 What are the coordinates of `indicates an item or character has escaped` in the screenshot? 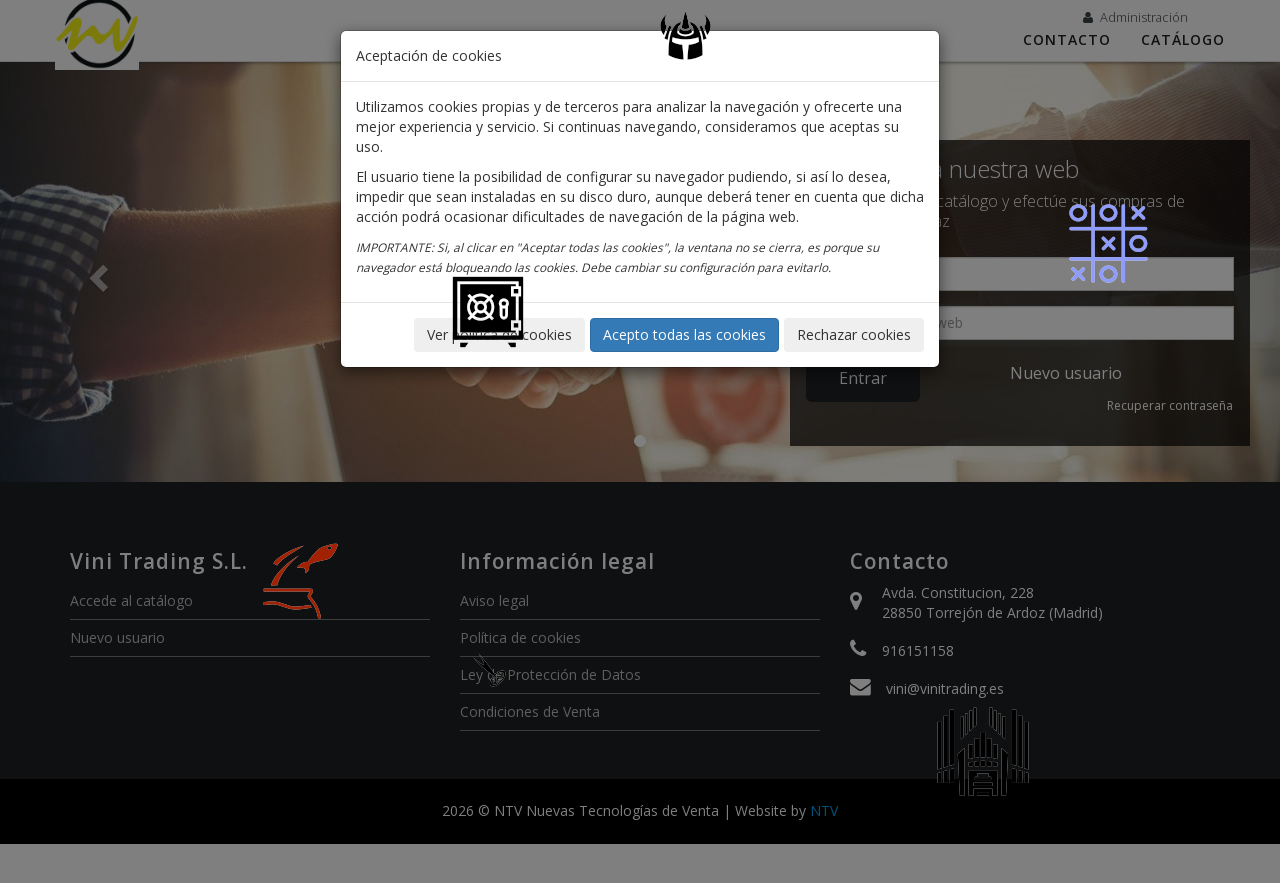 It's located at (302, 580).